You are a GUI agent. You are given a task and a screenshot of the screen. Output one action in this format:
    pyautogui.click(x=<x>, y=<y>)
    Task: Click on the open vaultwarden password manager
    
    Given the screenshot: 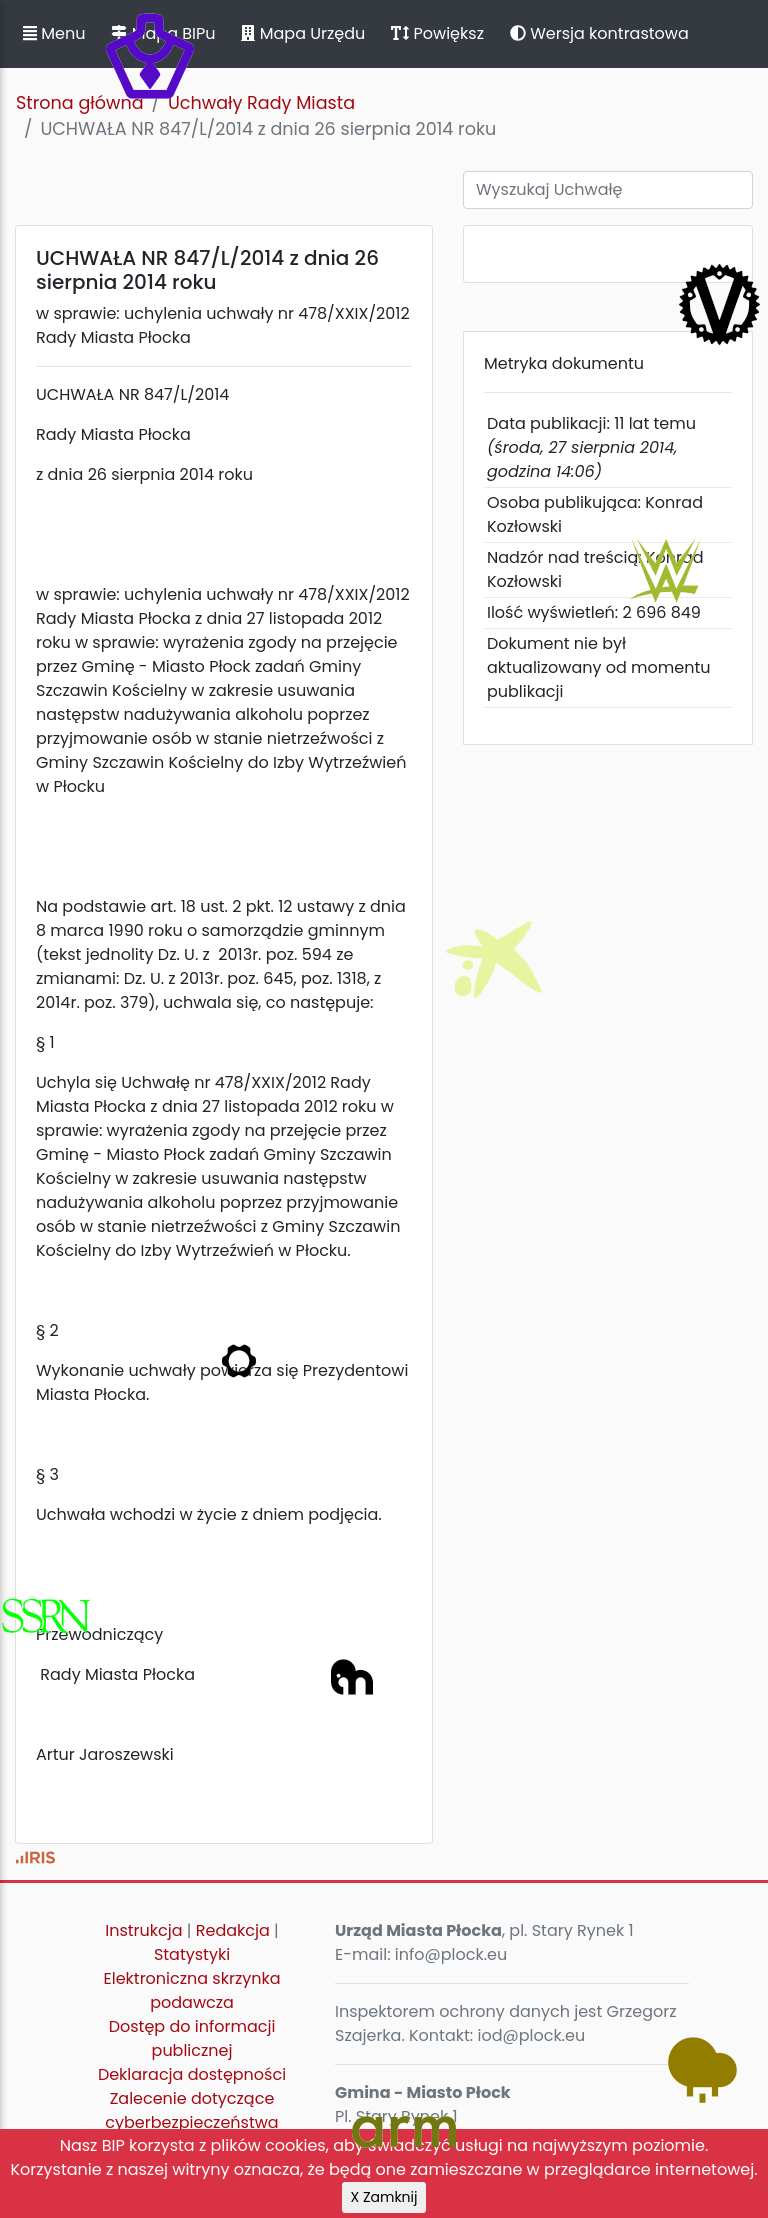 What is the action you would take?
    pyautogui.click(x=719, y=304)
    